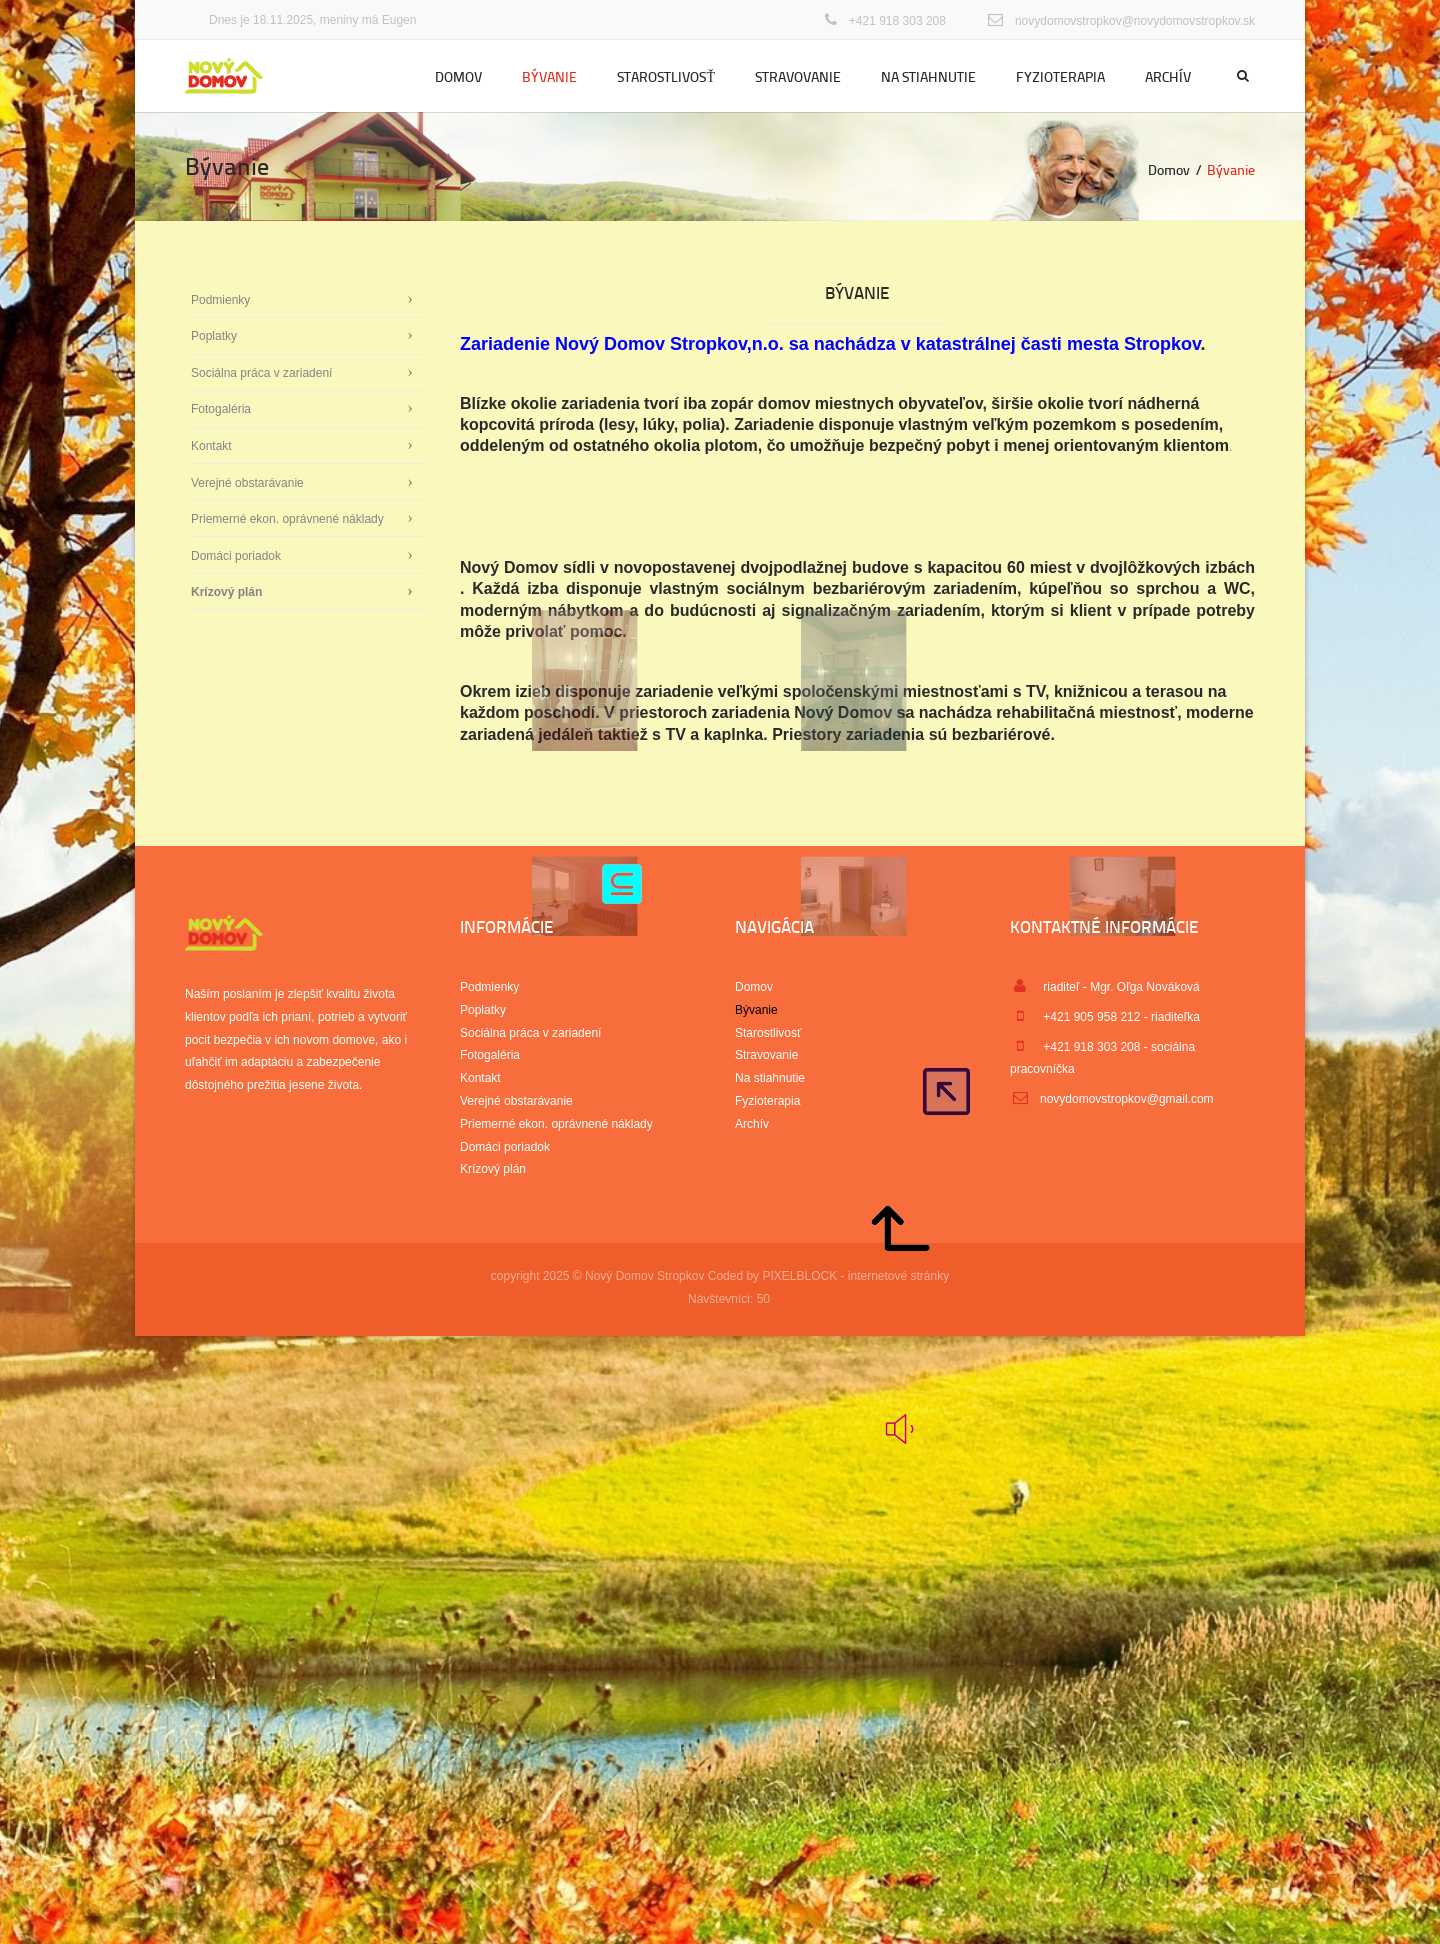 The height and width of the screenshot is (1944, 1440). What do you see at coordinates (898, 1230) in the screenshot?
I see `go back and return to top` at bounding box center [898, 1230].